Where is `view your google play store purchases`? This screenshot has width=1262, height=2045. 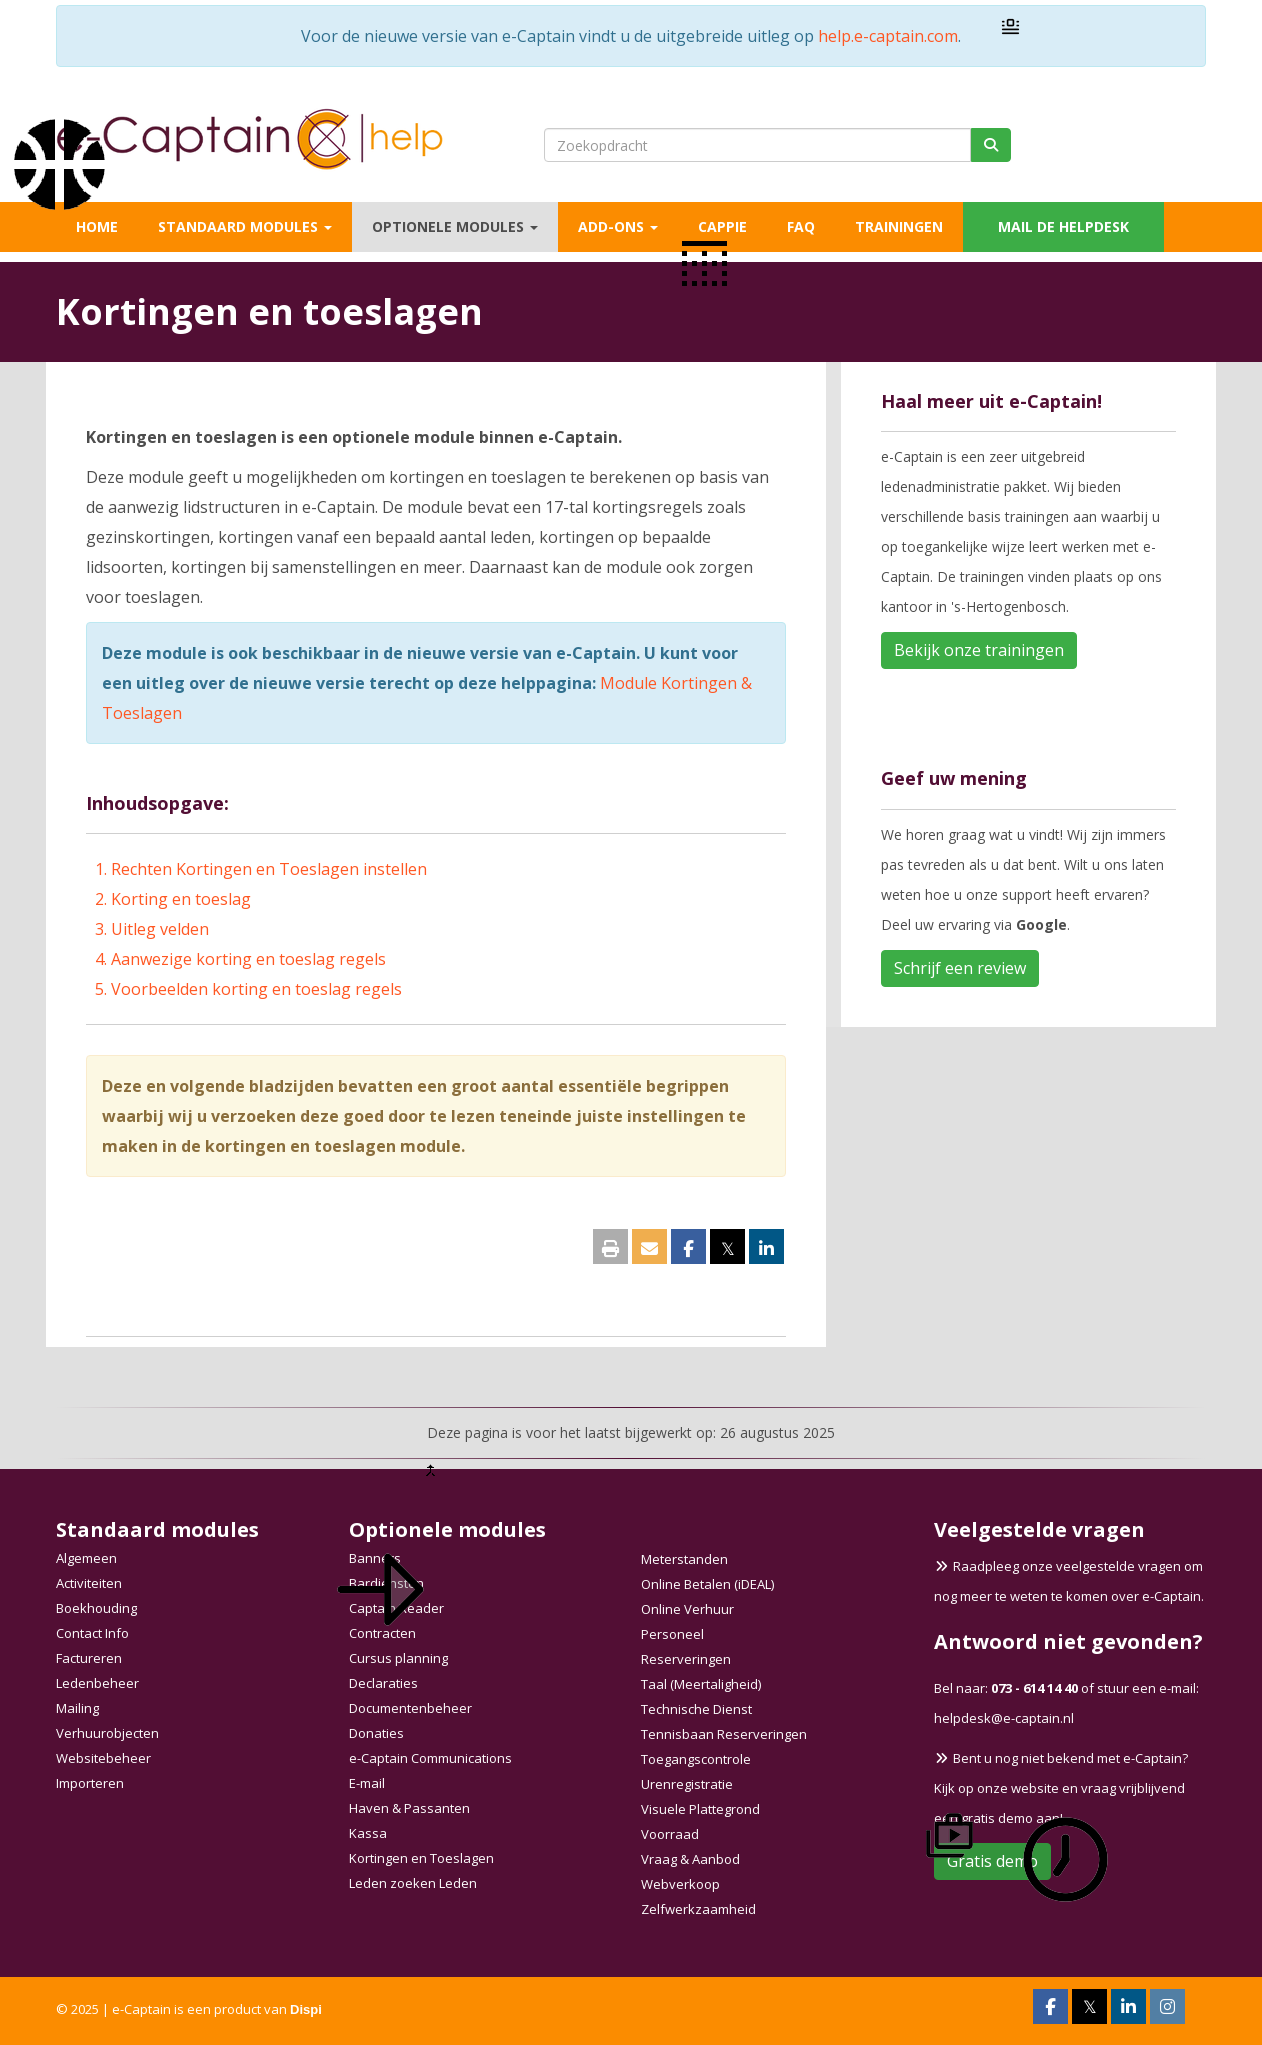 view your google play store purchases is located at coordinates (949, 1836).